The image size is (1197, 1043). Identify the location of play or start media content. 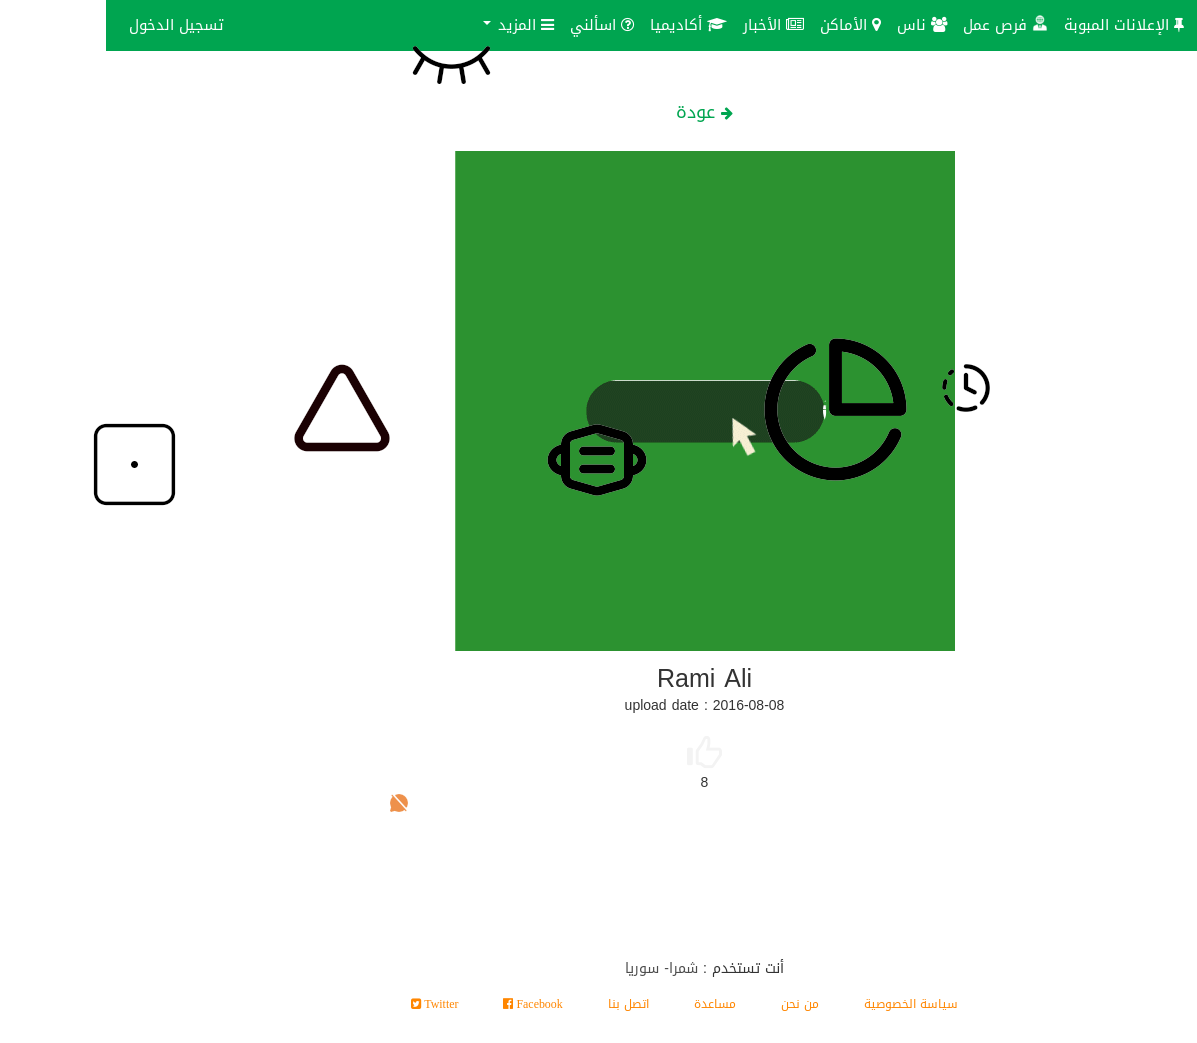
(342, 408).